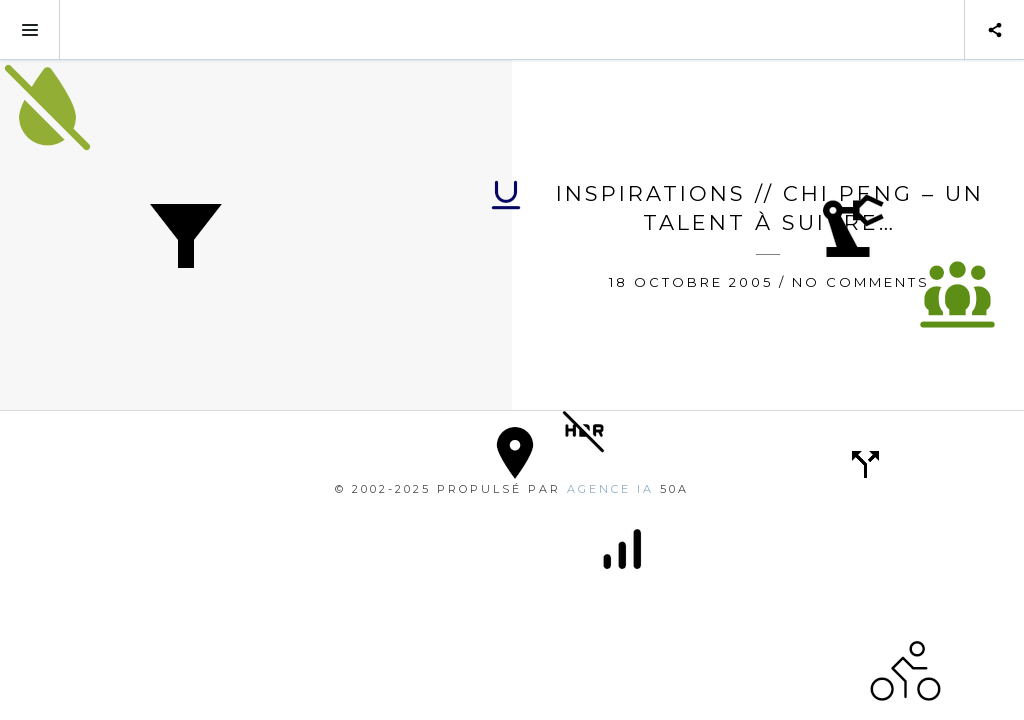 This screenshot has height=720, width=1024. Describe the element at coordinates (506, 195) in the screenshot. I see `apply underline formatting to selected text` at that location.